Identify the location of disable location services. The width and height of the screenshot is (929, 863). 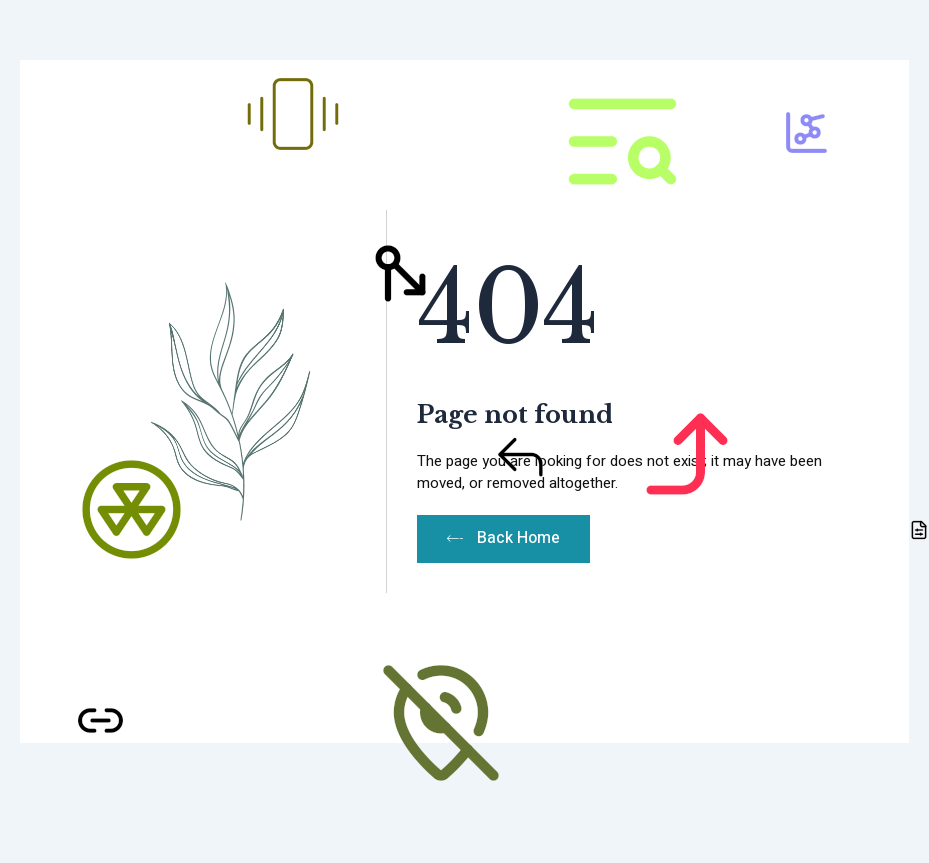
(441, 723).